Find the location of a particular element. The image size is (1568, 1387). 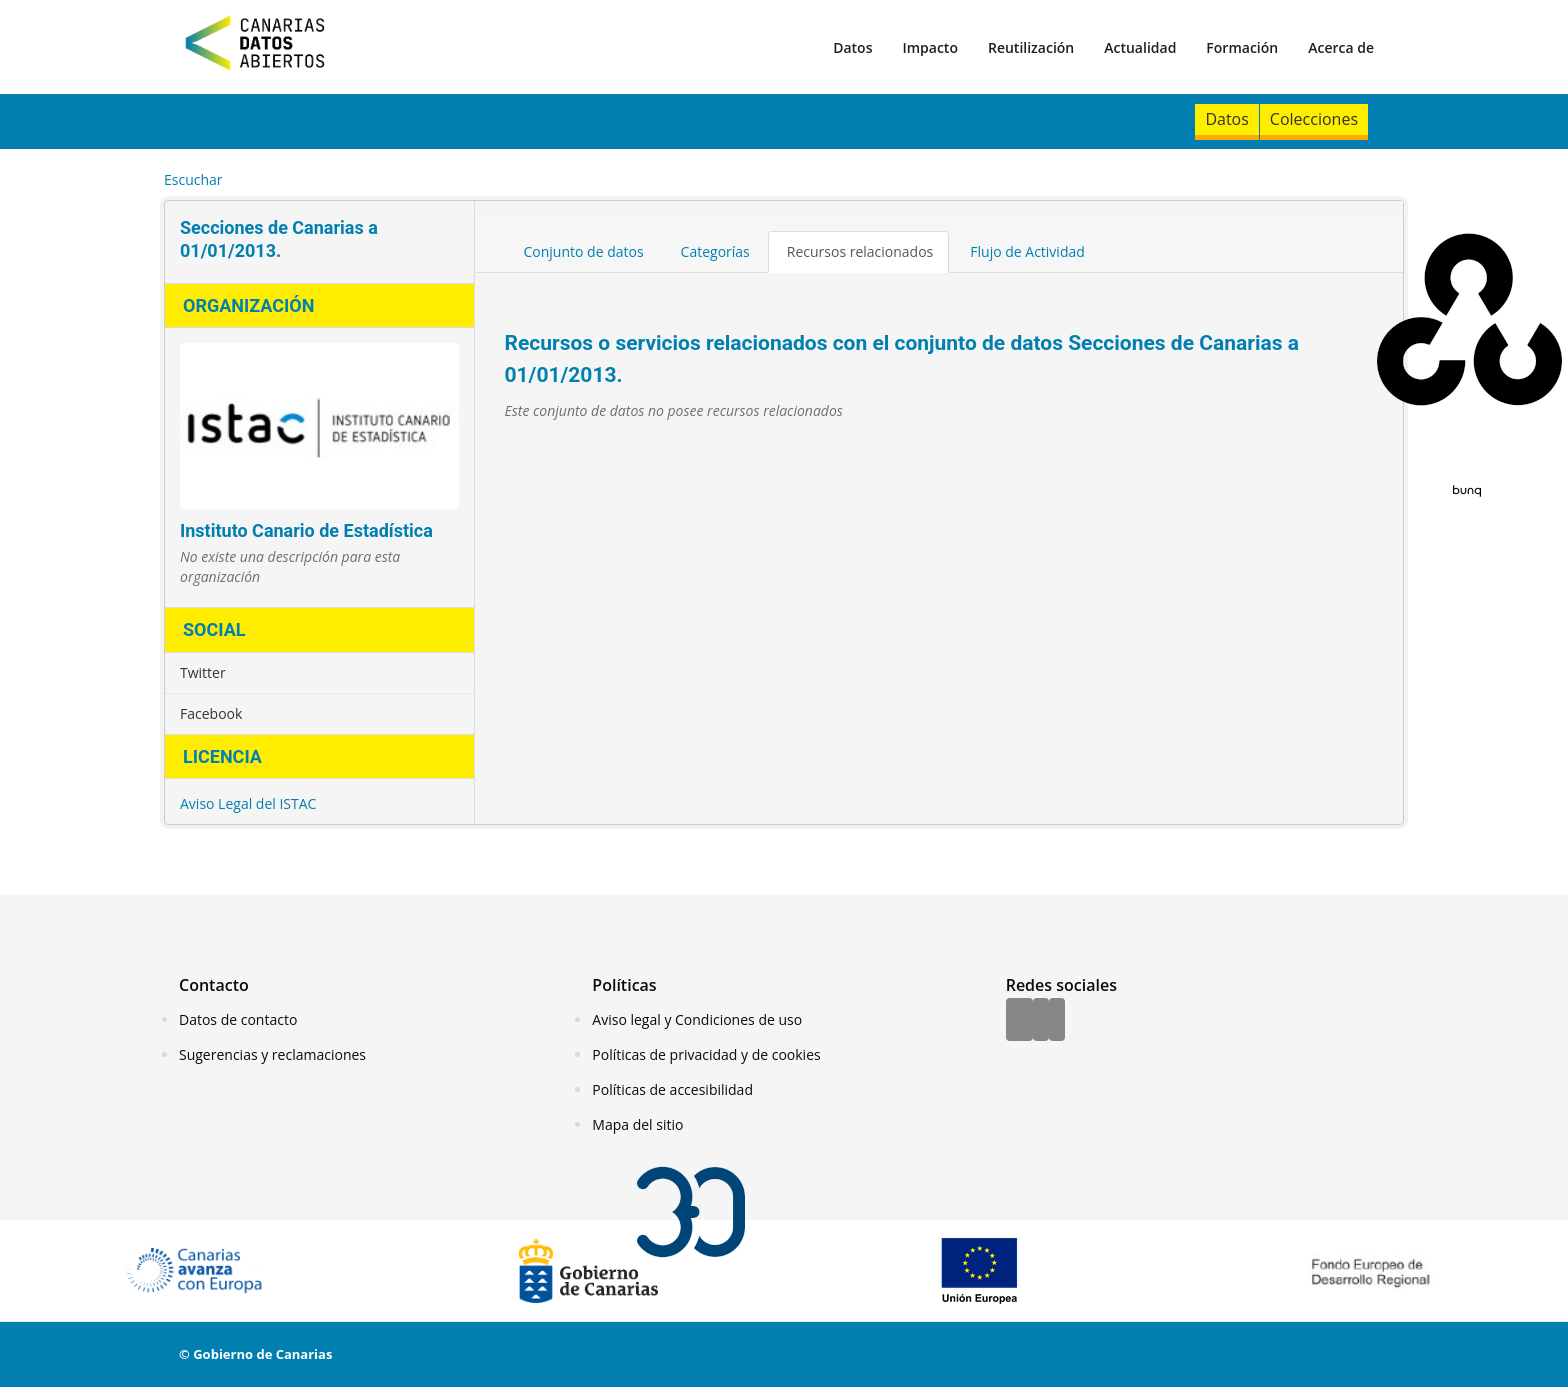

open the bunq banking app is located at coordinates (1467, 491).